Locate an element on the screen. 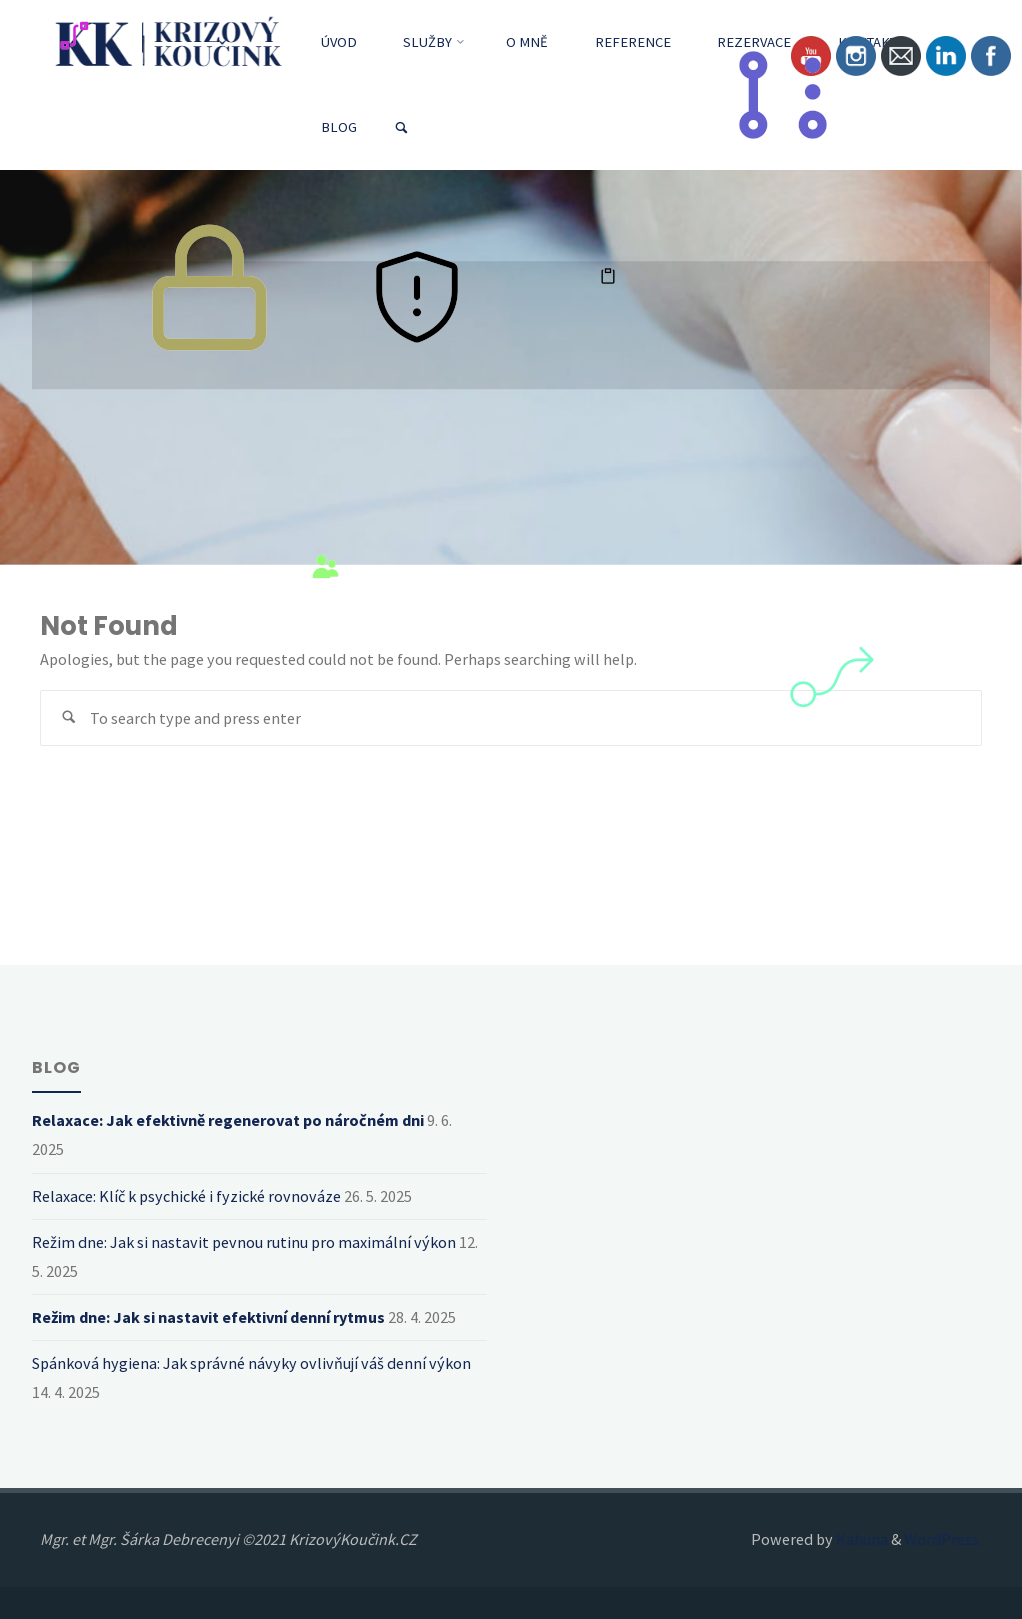 The image size is (1022, 1619). paste copied content from clipboard is located at coordinates (608, 276).